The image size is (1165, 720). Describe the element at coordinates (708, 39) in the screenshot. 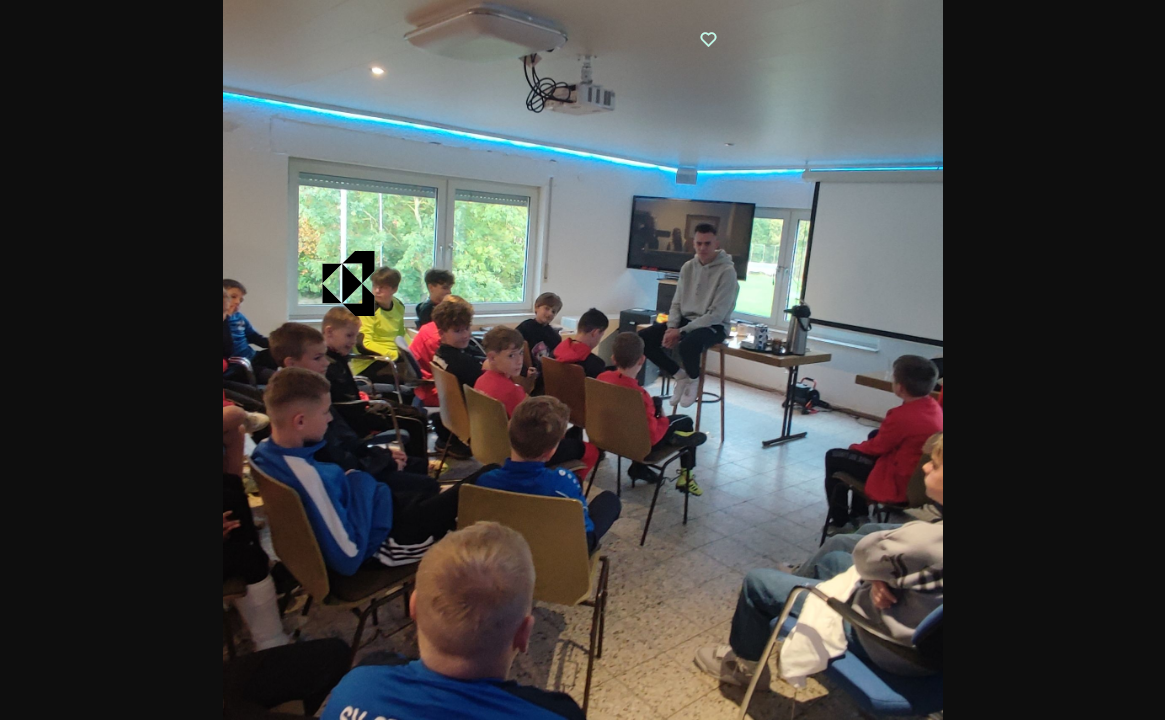

I see `add to favorites` at that location.